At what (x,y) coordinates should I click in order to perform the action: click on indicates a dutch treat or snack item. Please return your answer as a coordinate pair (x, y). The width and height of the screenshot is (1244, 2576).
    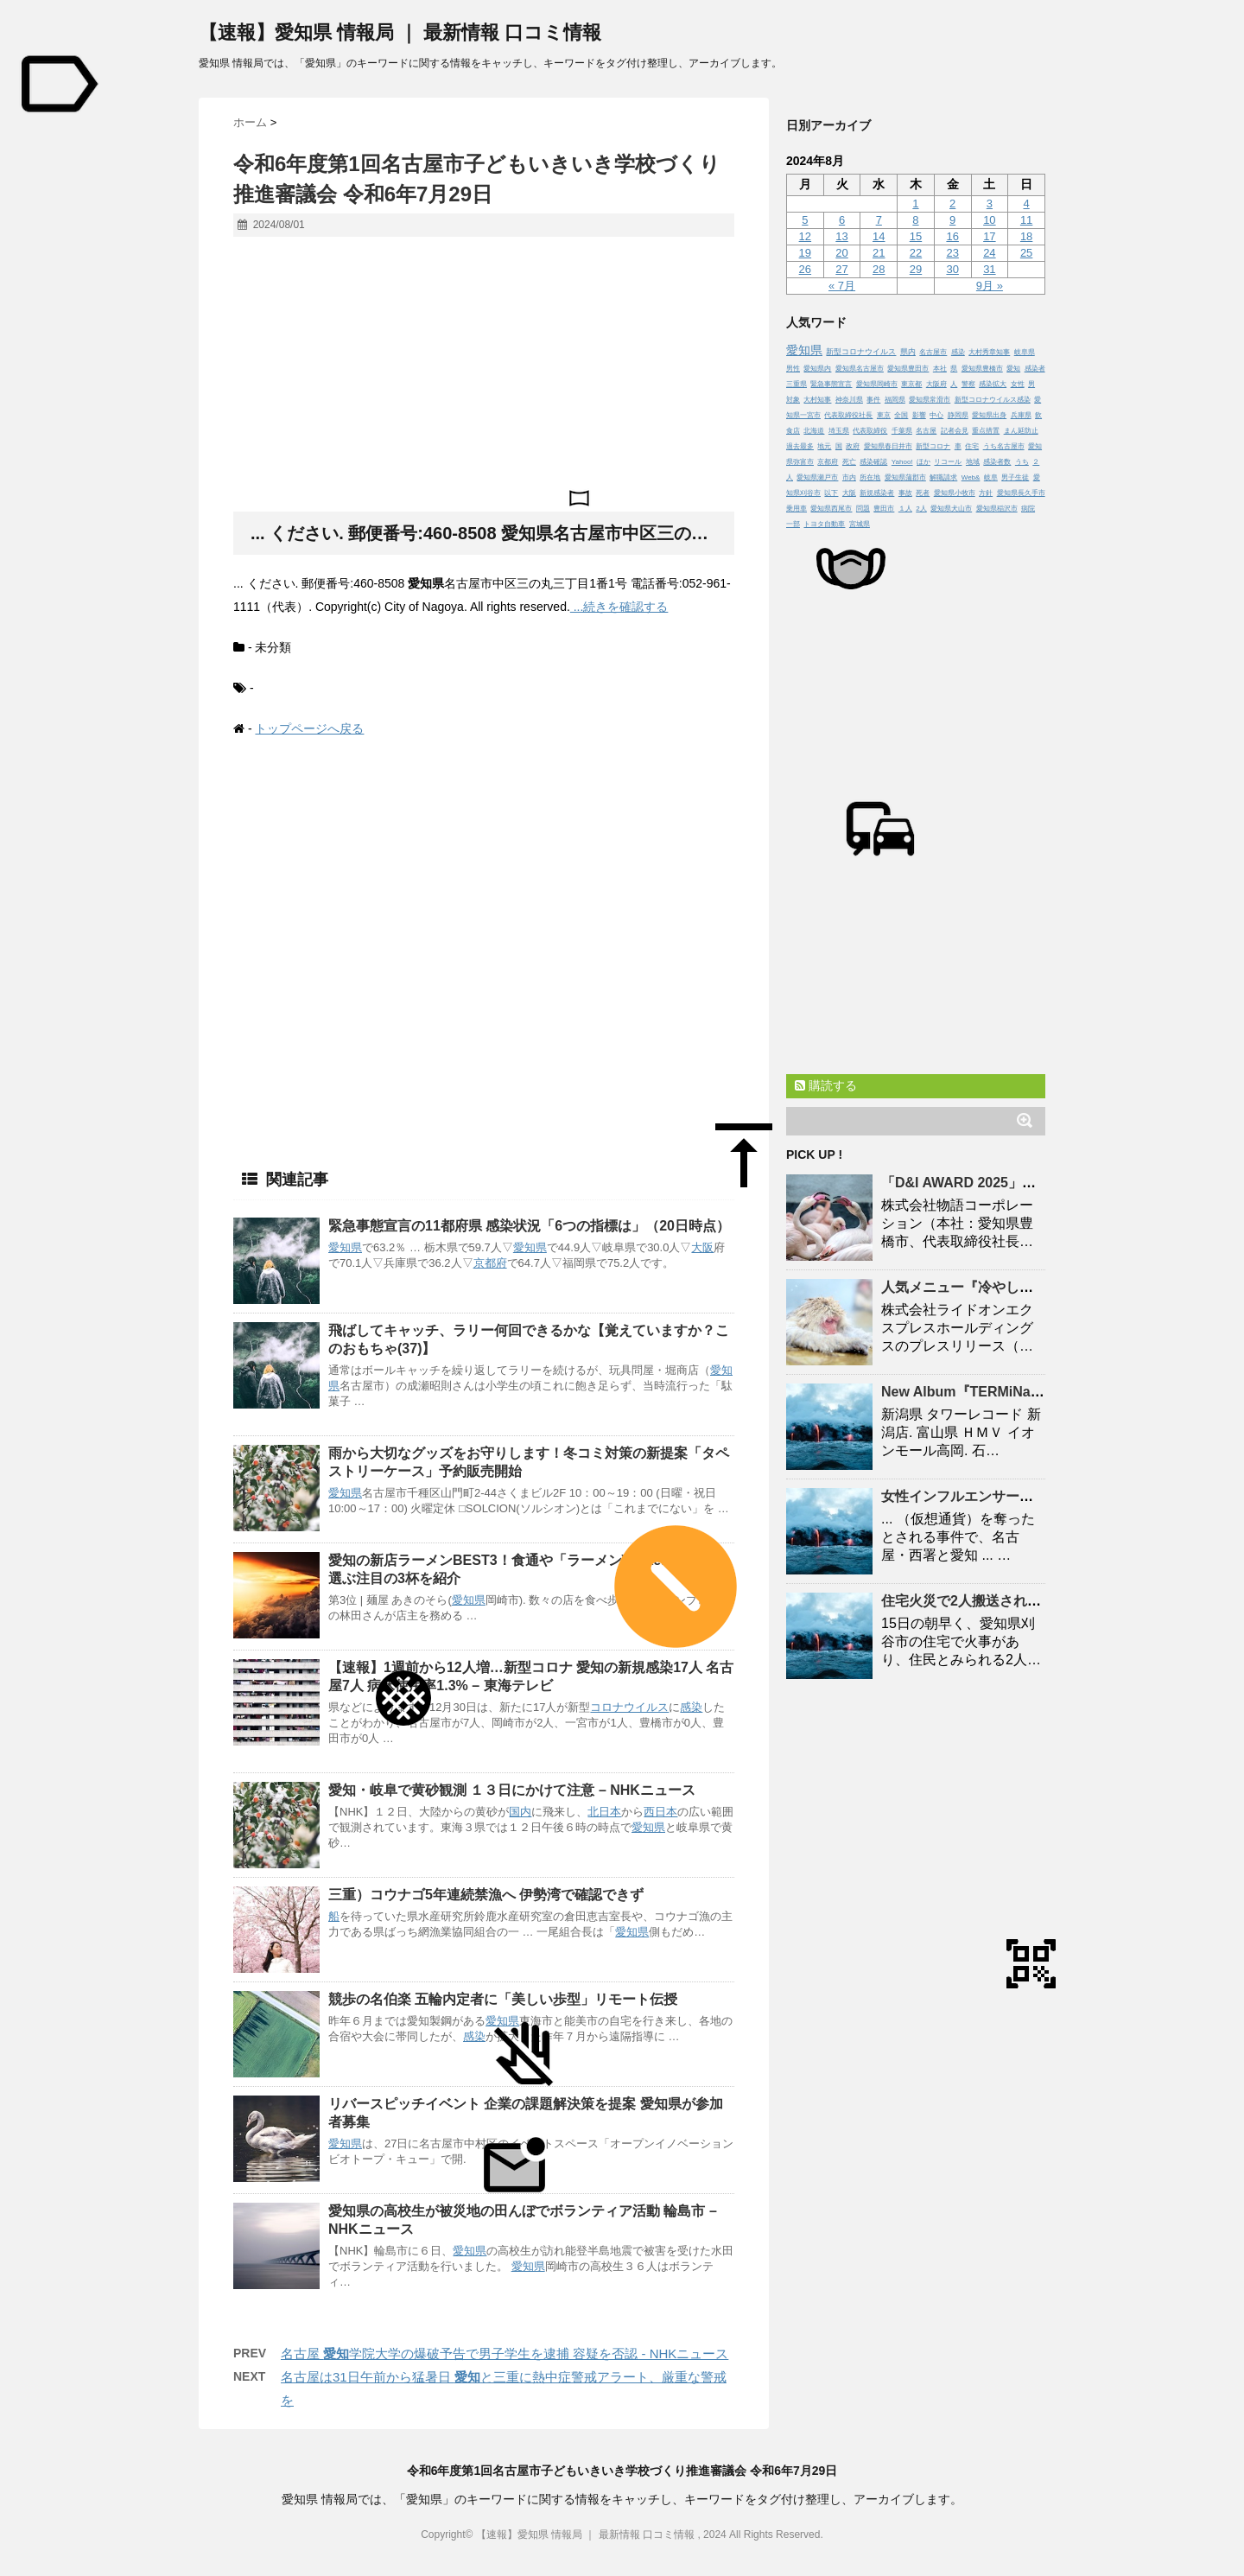
    Looking at the image, I should click on (403, 1698).